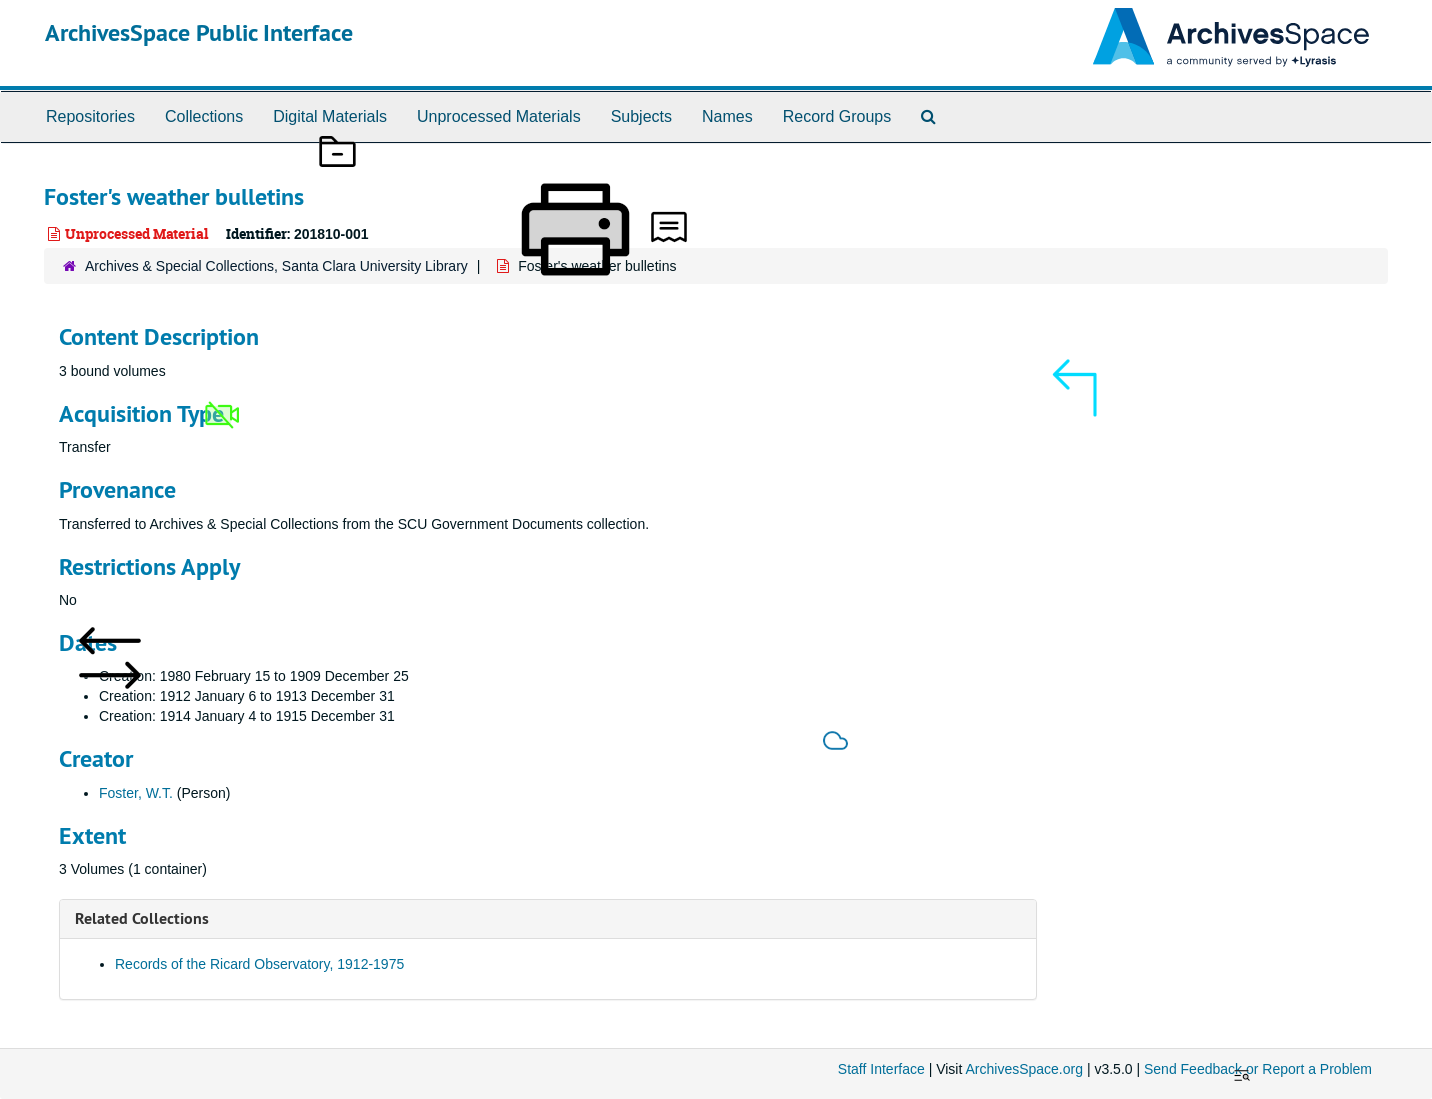 The image size is (1432, 1099). Describe the element at coordinates (835, 740) in the screenshot. I see `access cloud storage` at that location.